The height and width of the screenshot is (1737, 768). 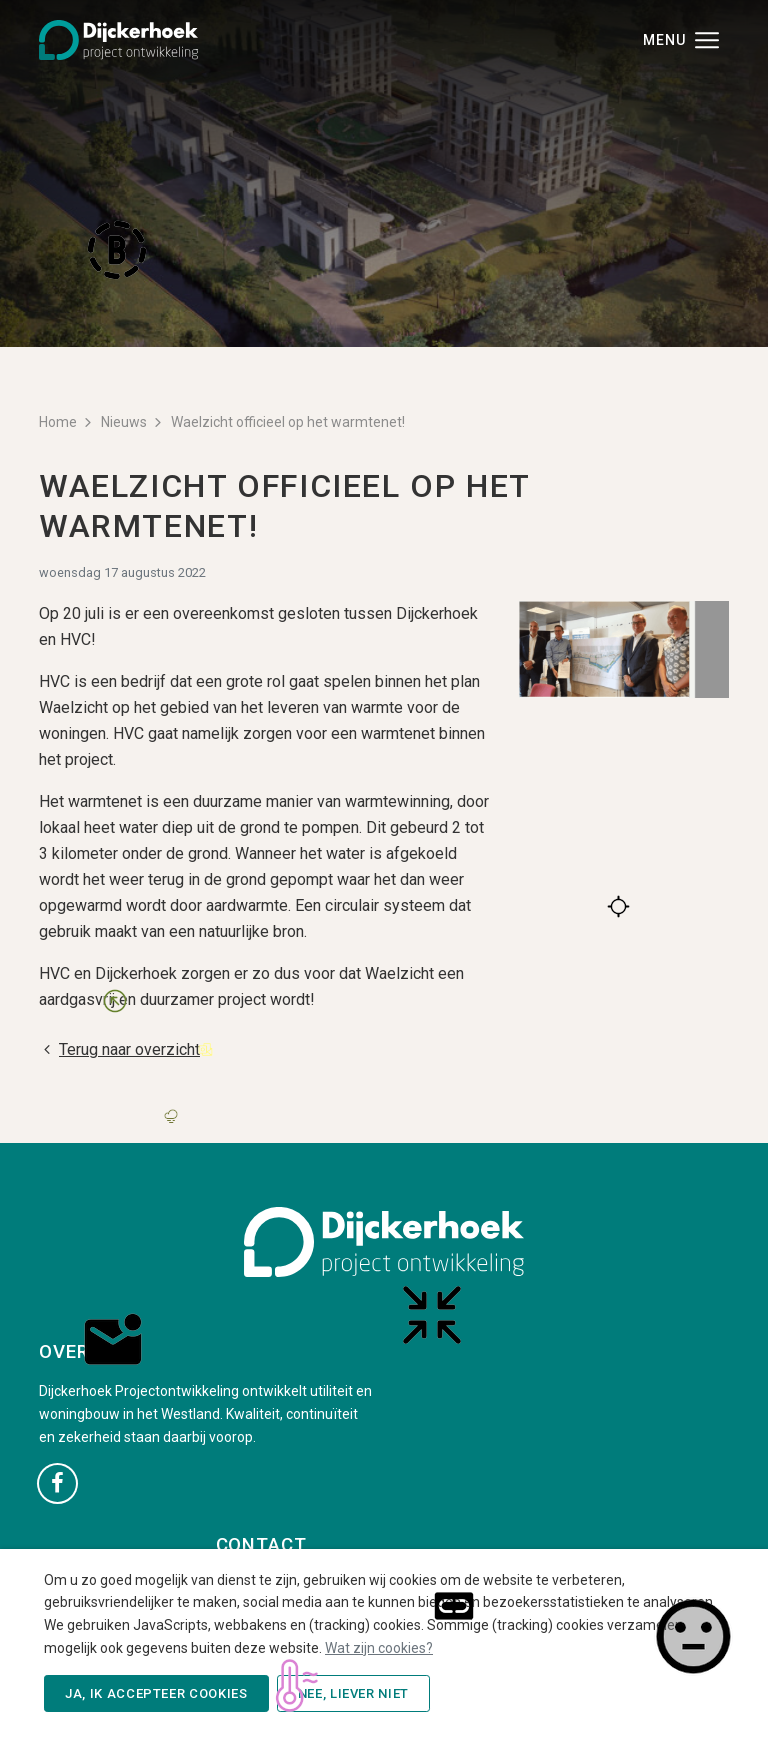 I want to click on indicates a draft or pending bold formatting option, so click(x=117, y=250).